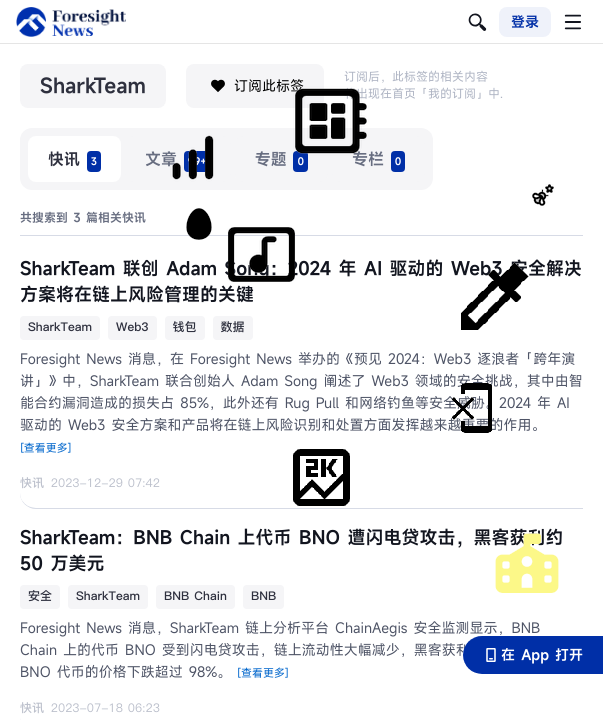 This screenshot has height=720, width=603. I want to click on disconnect or unlink a mobile device, so click(472, 408).